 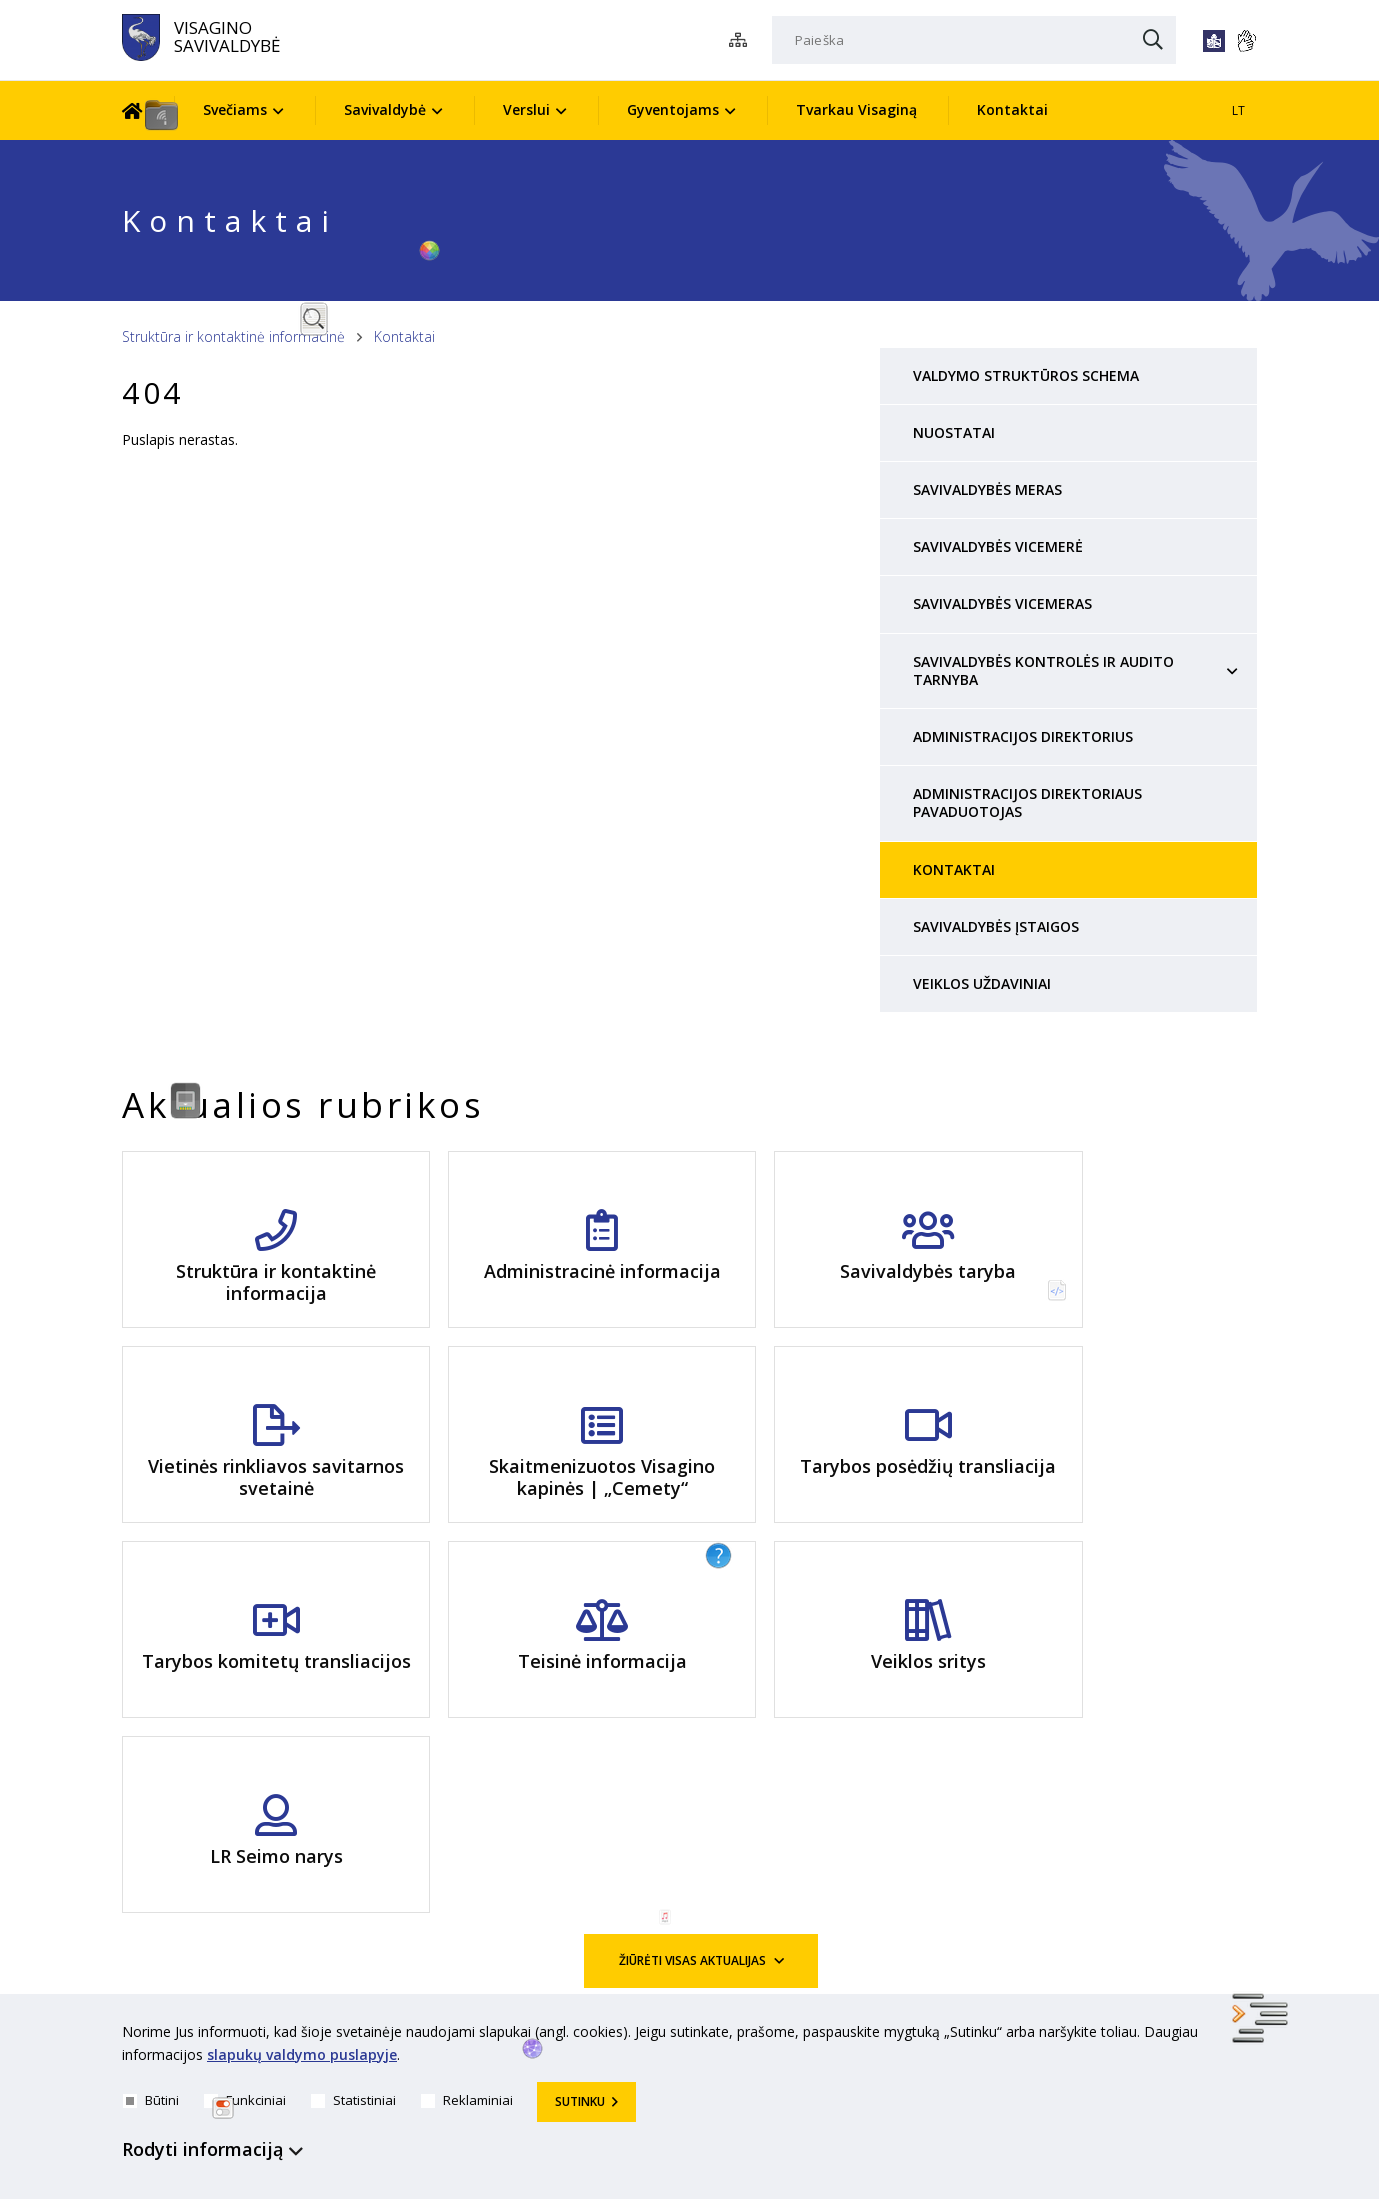 I want to click on indicates a retro game ROM file, so click(x=185, y=1100).